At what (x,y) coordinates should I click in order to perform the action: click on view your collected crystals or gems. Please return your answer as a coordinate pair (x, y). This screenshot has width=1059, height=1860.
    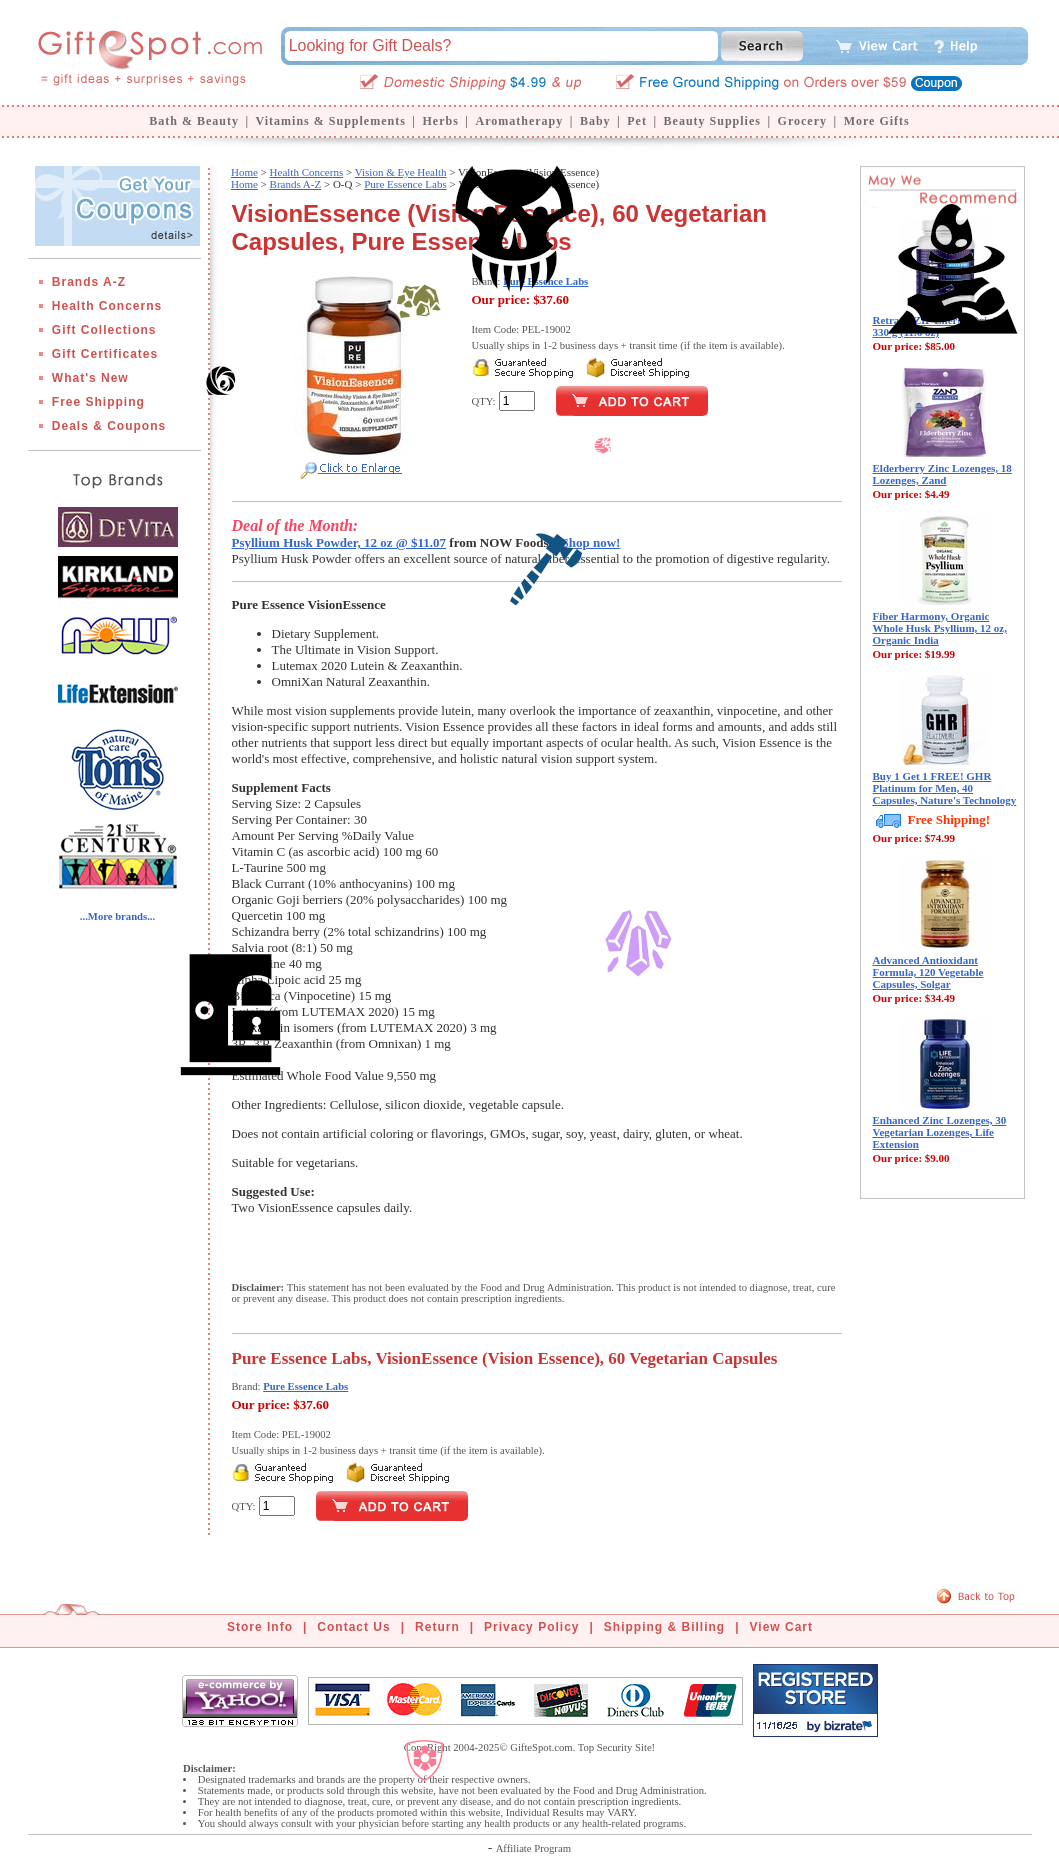
    Looking at the image, I should click on (638, 943).